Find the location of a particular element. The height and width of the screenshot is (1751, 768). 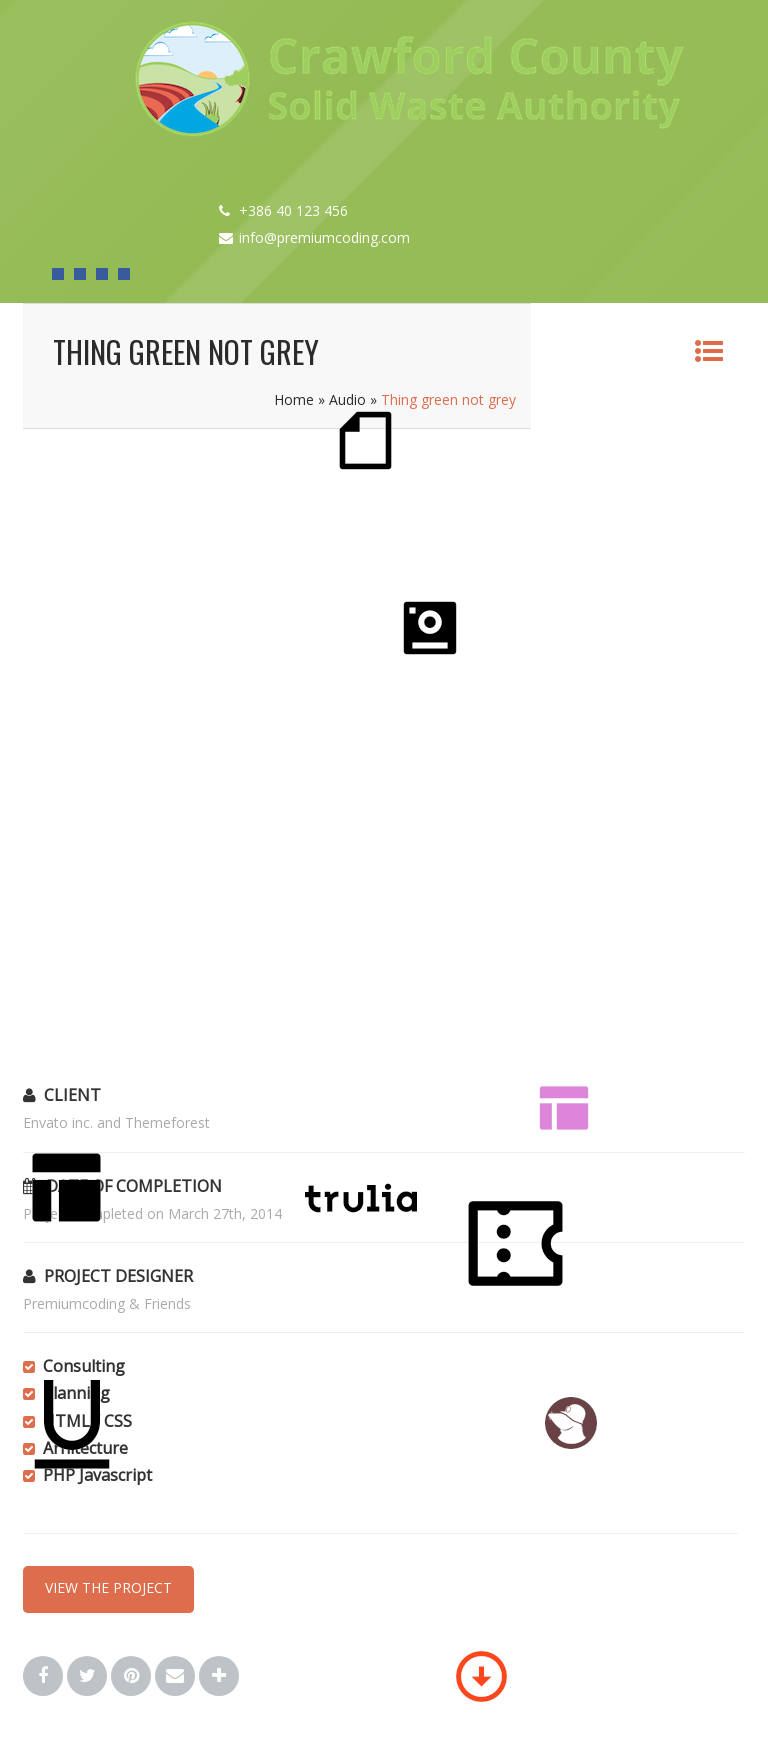

open Mullvad VPN app is located at coordinates (571, 1423).